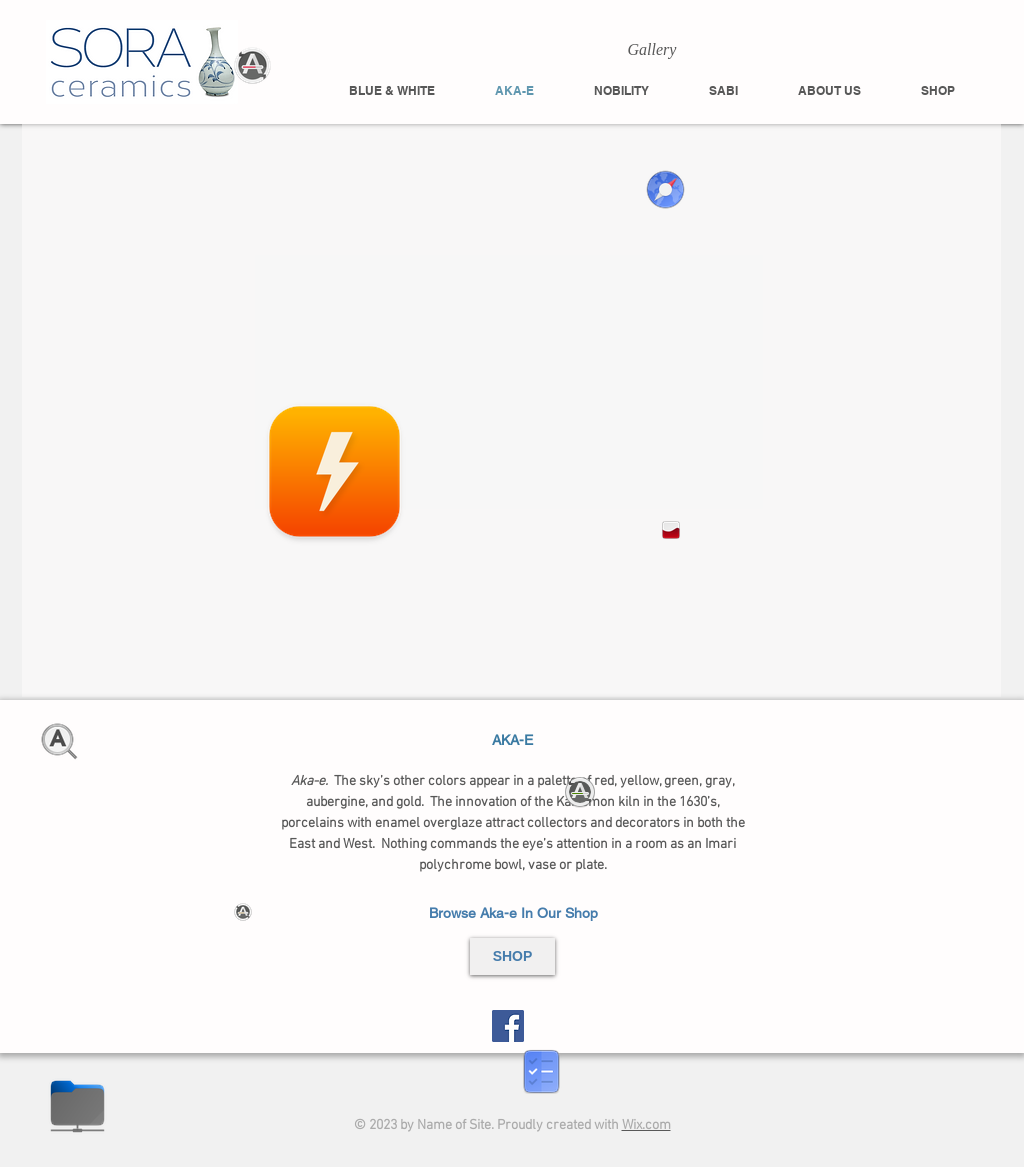  Describe the element at coordinates (334, 471) in the screenshot. I see `open newsflash rss reader app` at that location.